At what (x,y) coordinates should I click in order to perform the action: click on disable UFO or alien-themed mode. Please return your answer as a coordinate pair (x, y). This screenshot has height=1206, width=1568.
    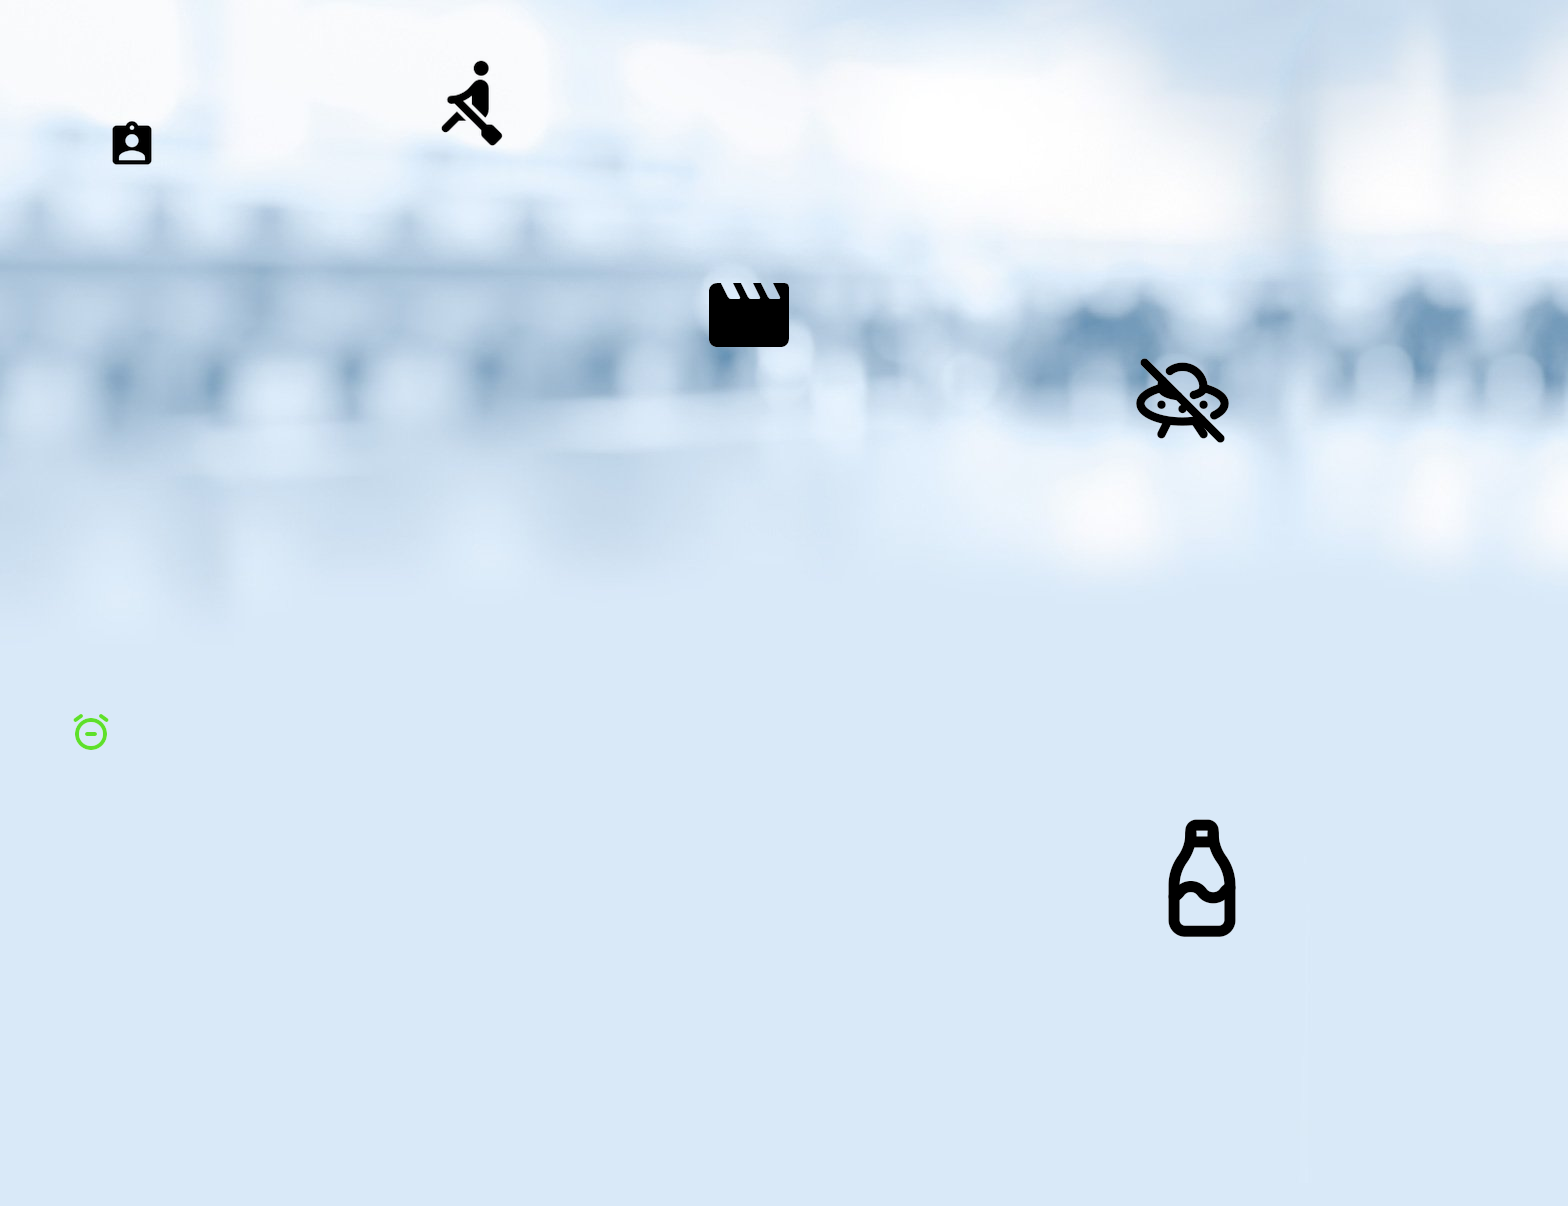
    Looking at the image, I should click on (1182, 400).